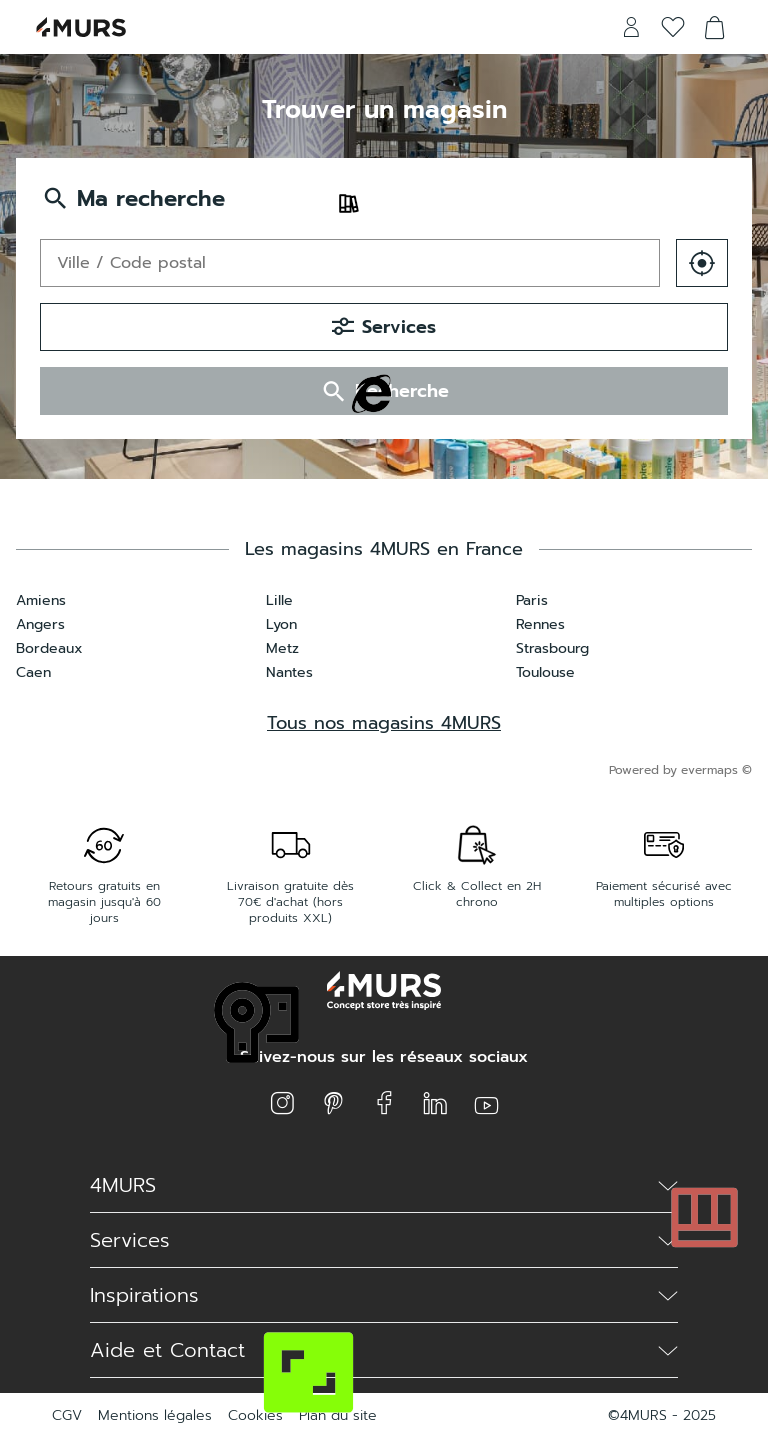 The width and height of the screenshot is (768, 1440). Describe the element at coordinates (258, 1022) in the screenshot. I see `DV camcorder or digital video camera` at that location.